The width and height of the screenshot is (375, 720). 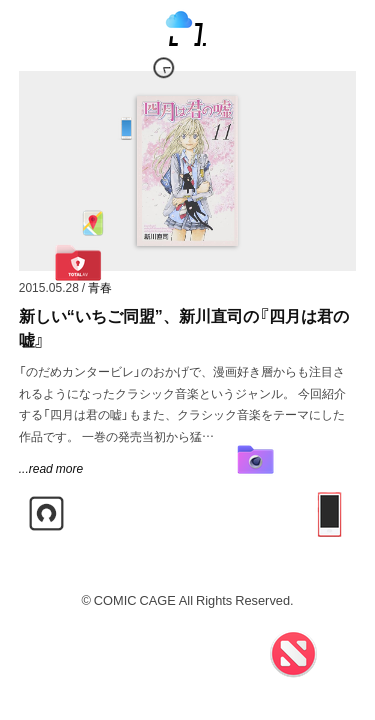 What do you see at coordinates (329, 514) in the screenshot?
I see `iPod nano device in red` at bounding box center [329, 514].